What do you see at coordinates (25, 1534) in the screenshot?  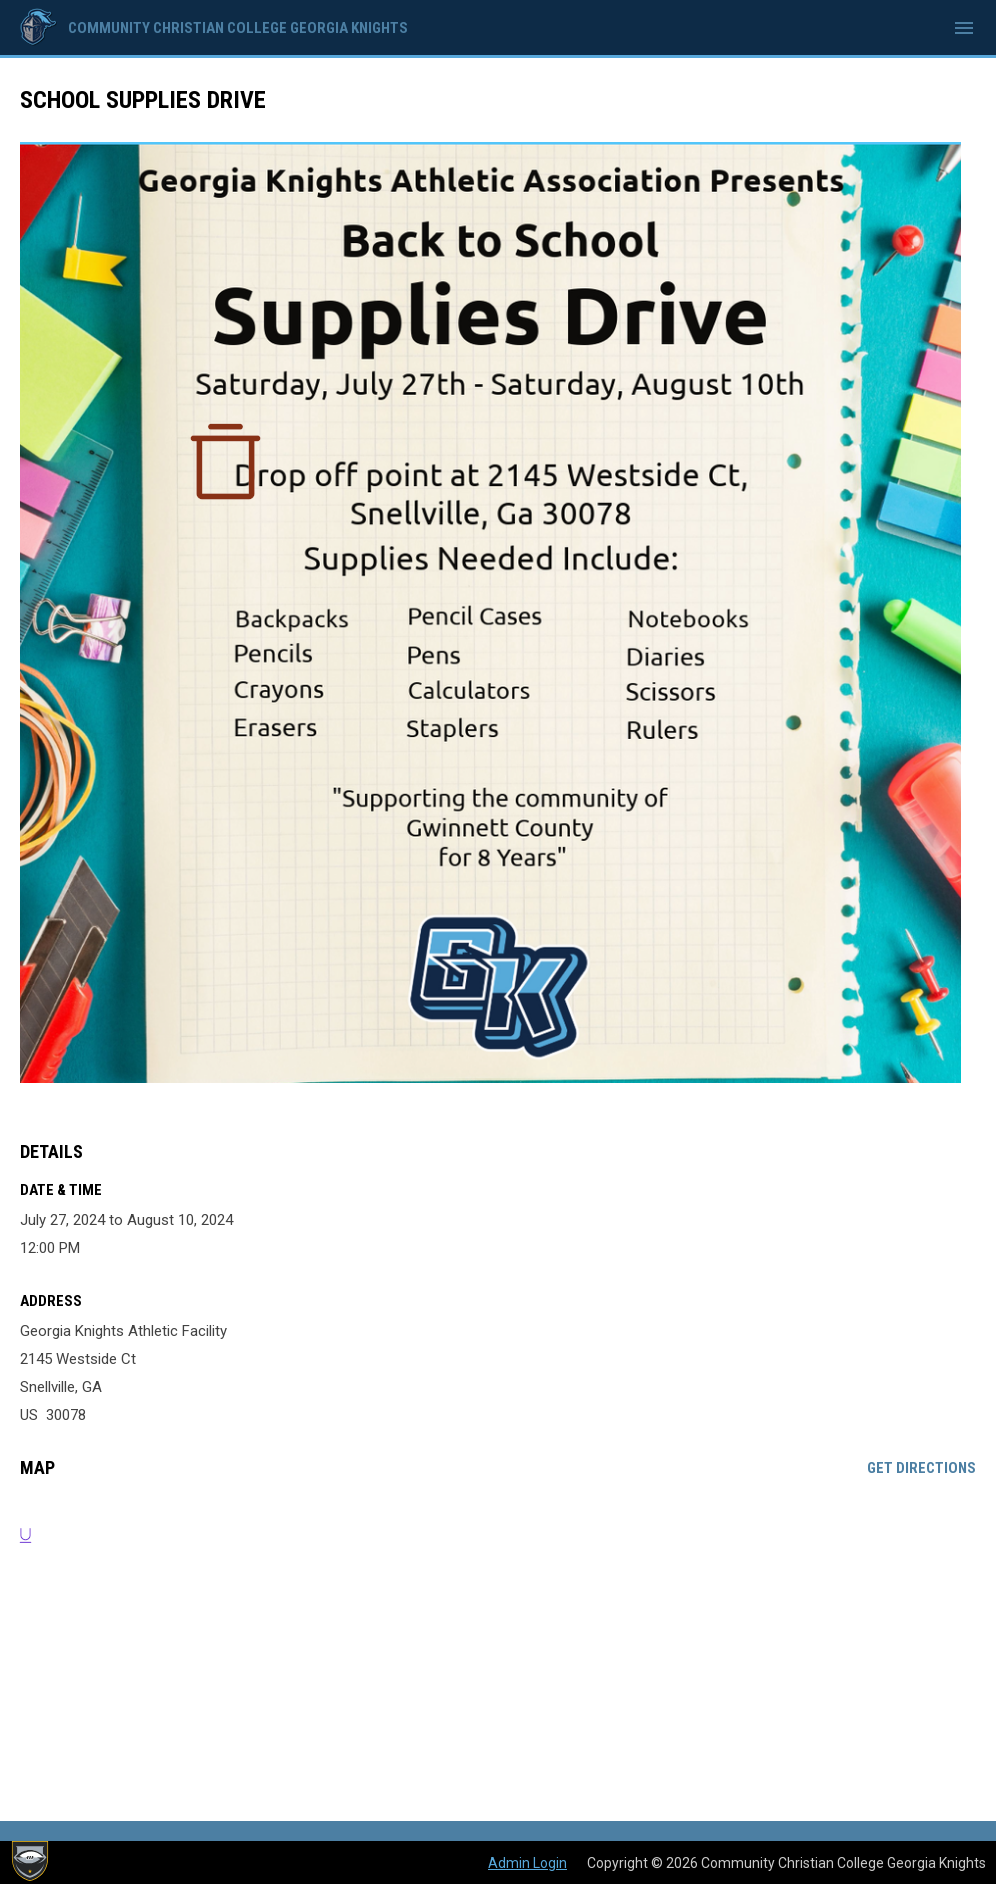 I see `apply underline formatting to selected text` at bounding box center [25, 1534].